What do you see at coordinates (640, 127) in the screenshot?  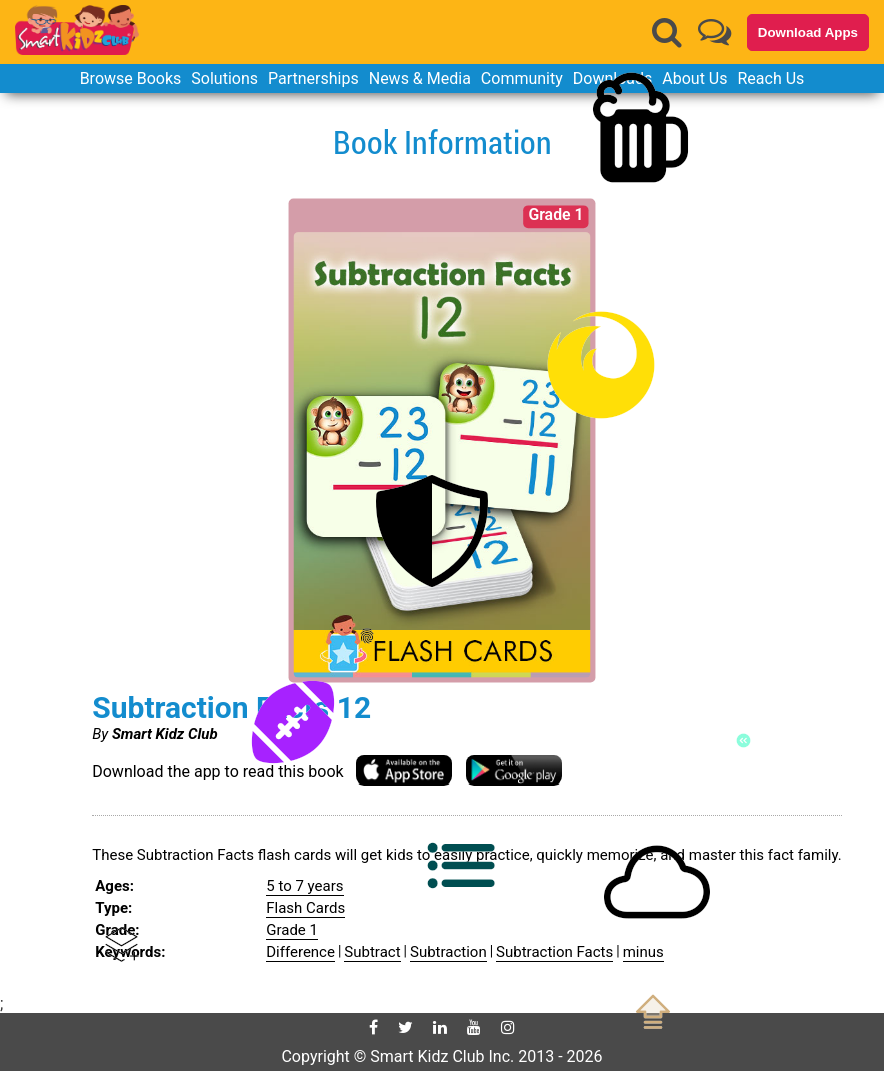 I see `browse nearby bars or pubs` at bounding box center [640, 127].